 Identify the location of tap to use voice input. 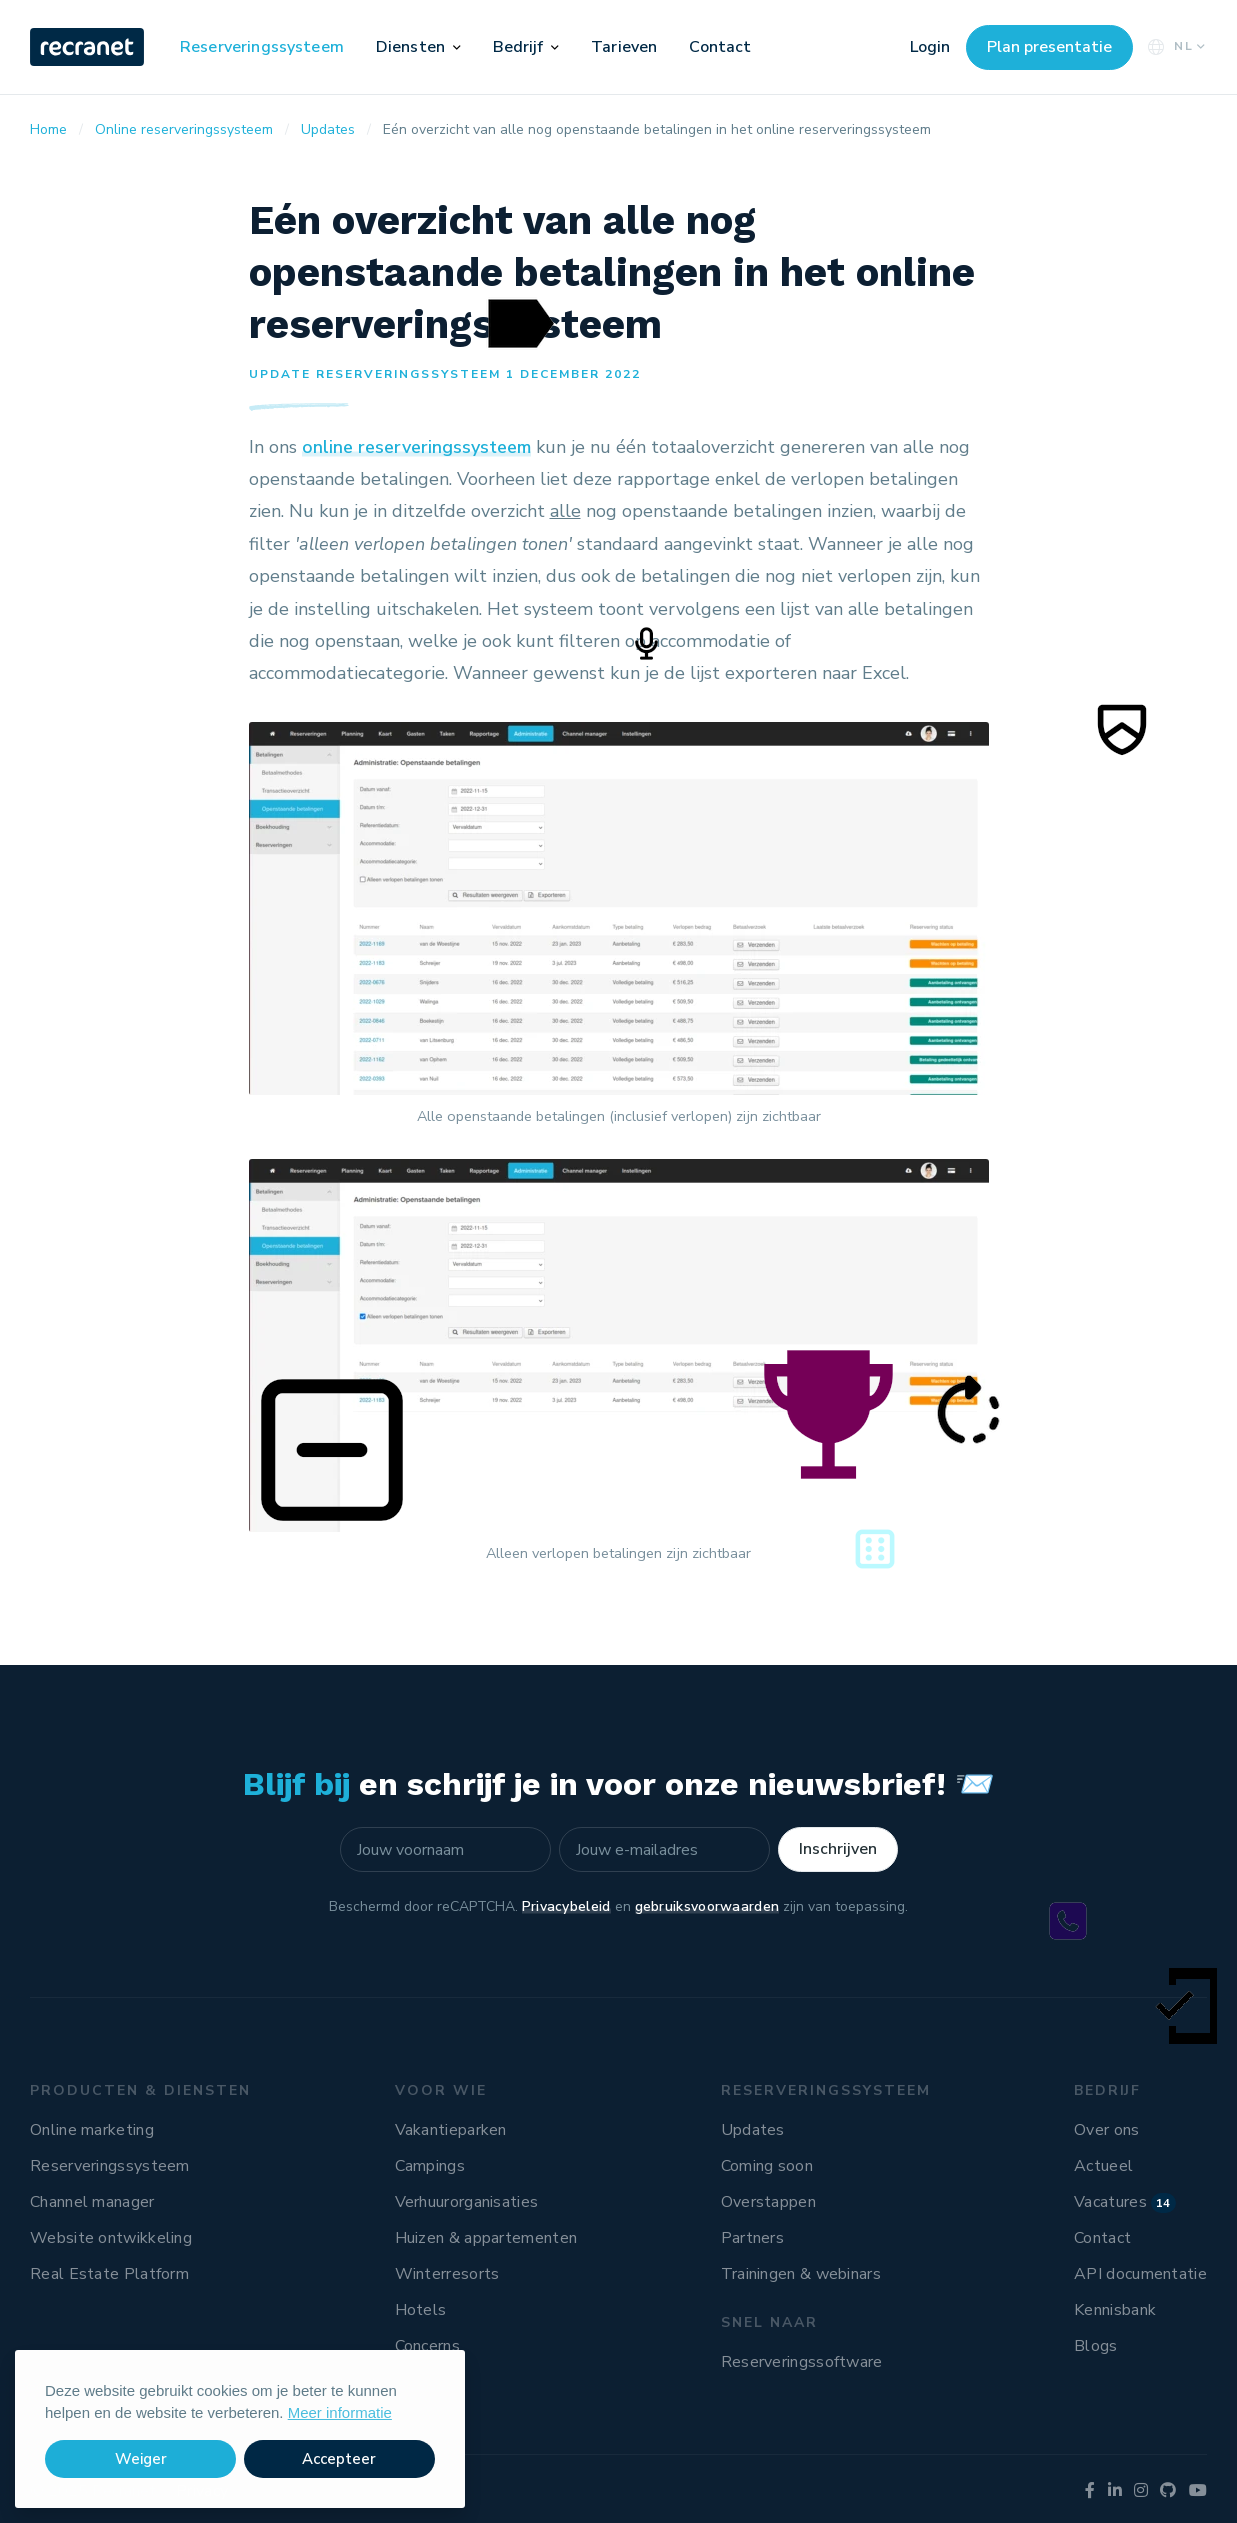
(646, 643).